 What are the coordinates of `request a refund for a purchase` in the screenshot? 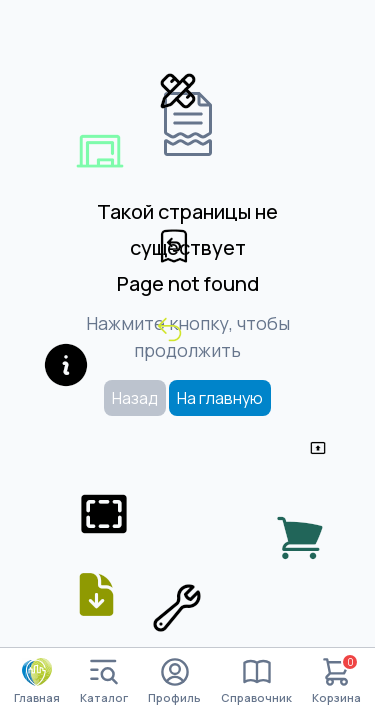 It's located at (174, 246).